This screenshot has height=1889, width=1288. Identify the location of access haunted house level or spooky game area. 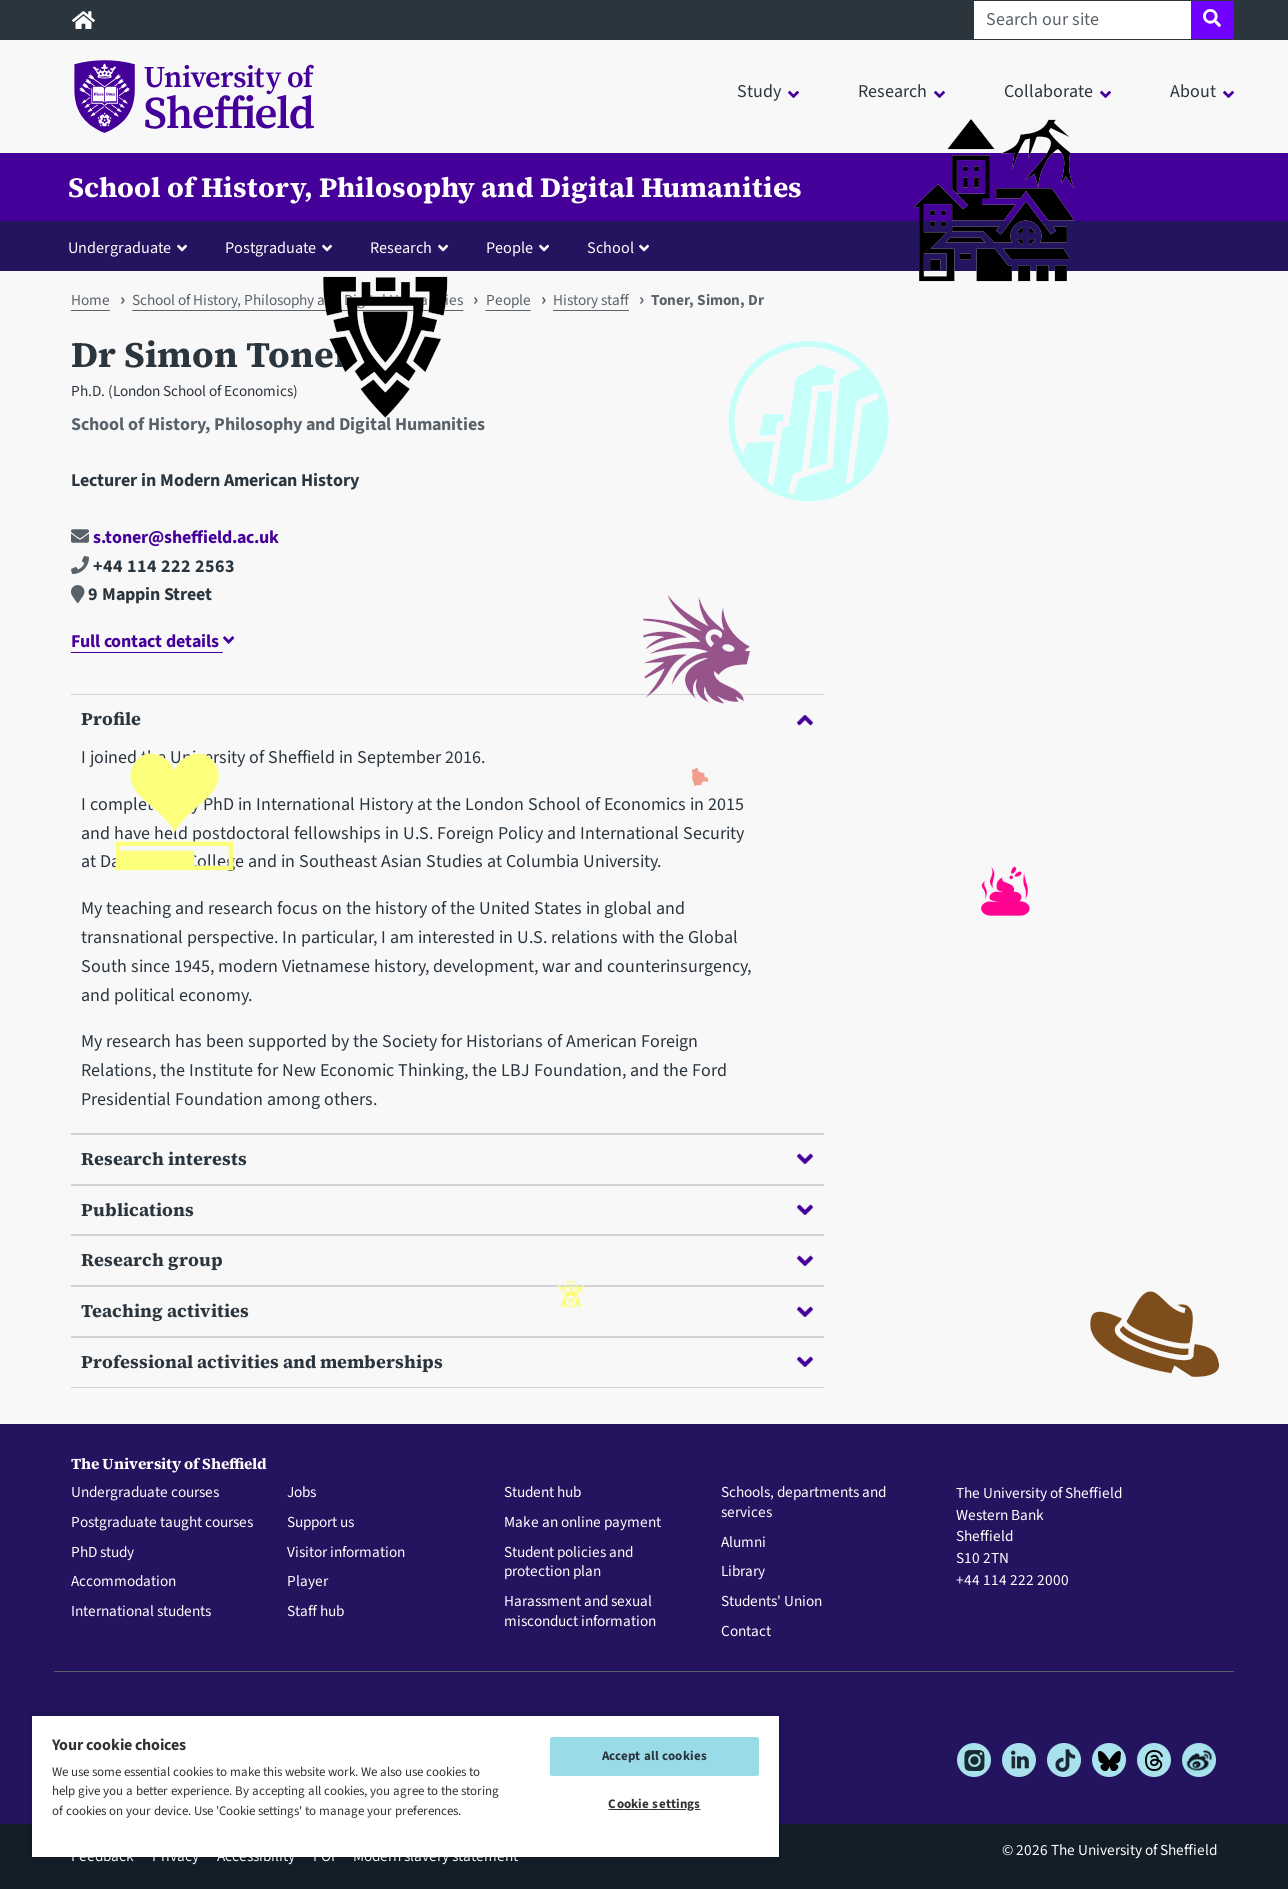
(994, 200).